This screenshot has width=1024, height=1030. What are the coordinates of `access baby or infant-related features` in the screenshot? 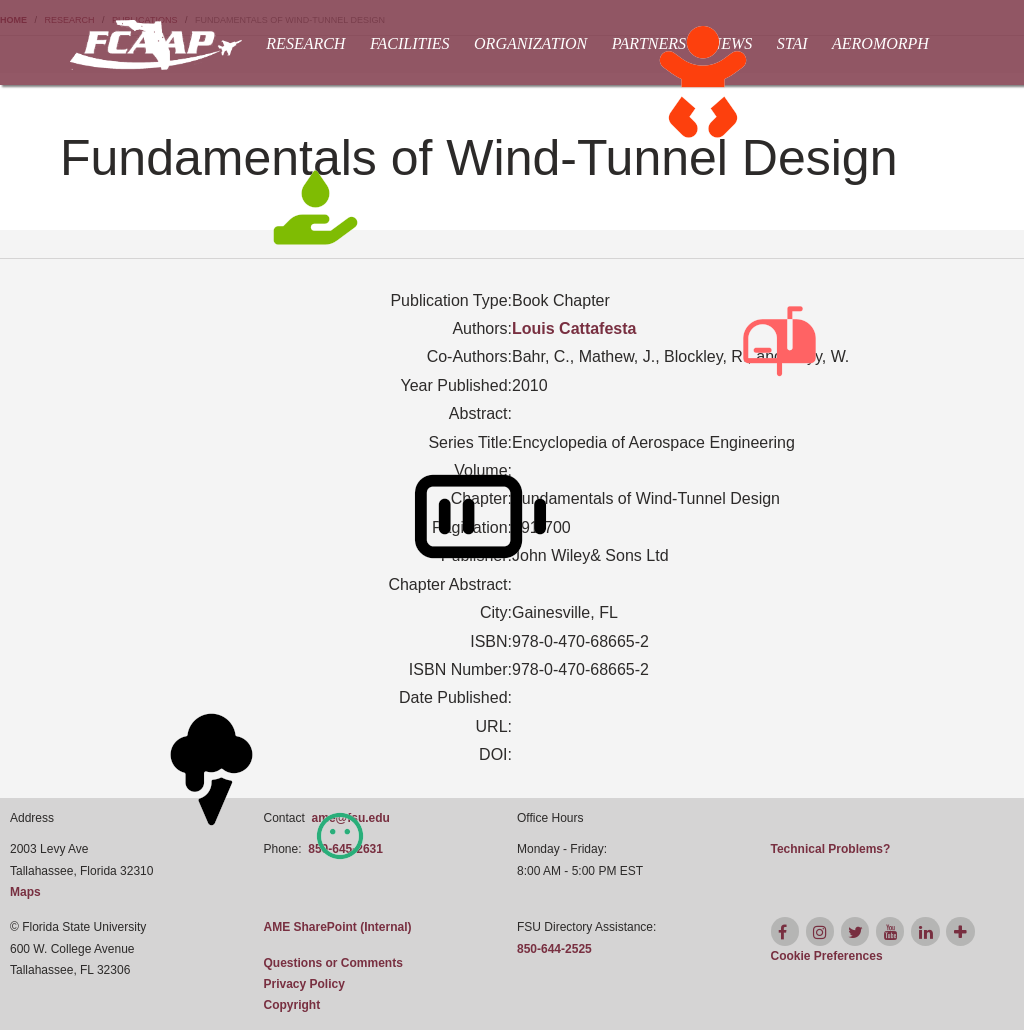 It's located at (703, 80).